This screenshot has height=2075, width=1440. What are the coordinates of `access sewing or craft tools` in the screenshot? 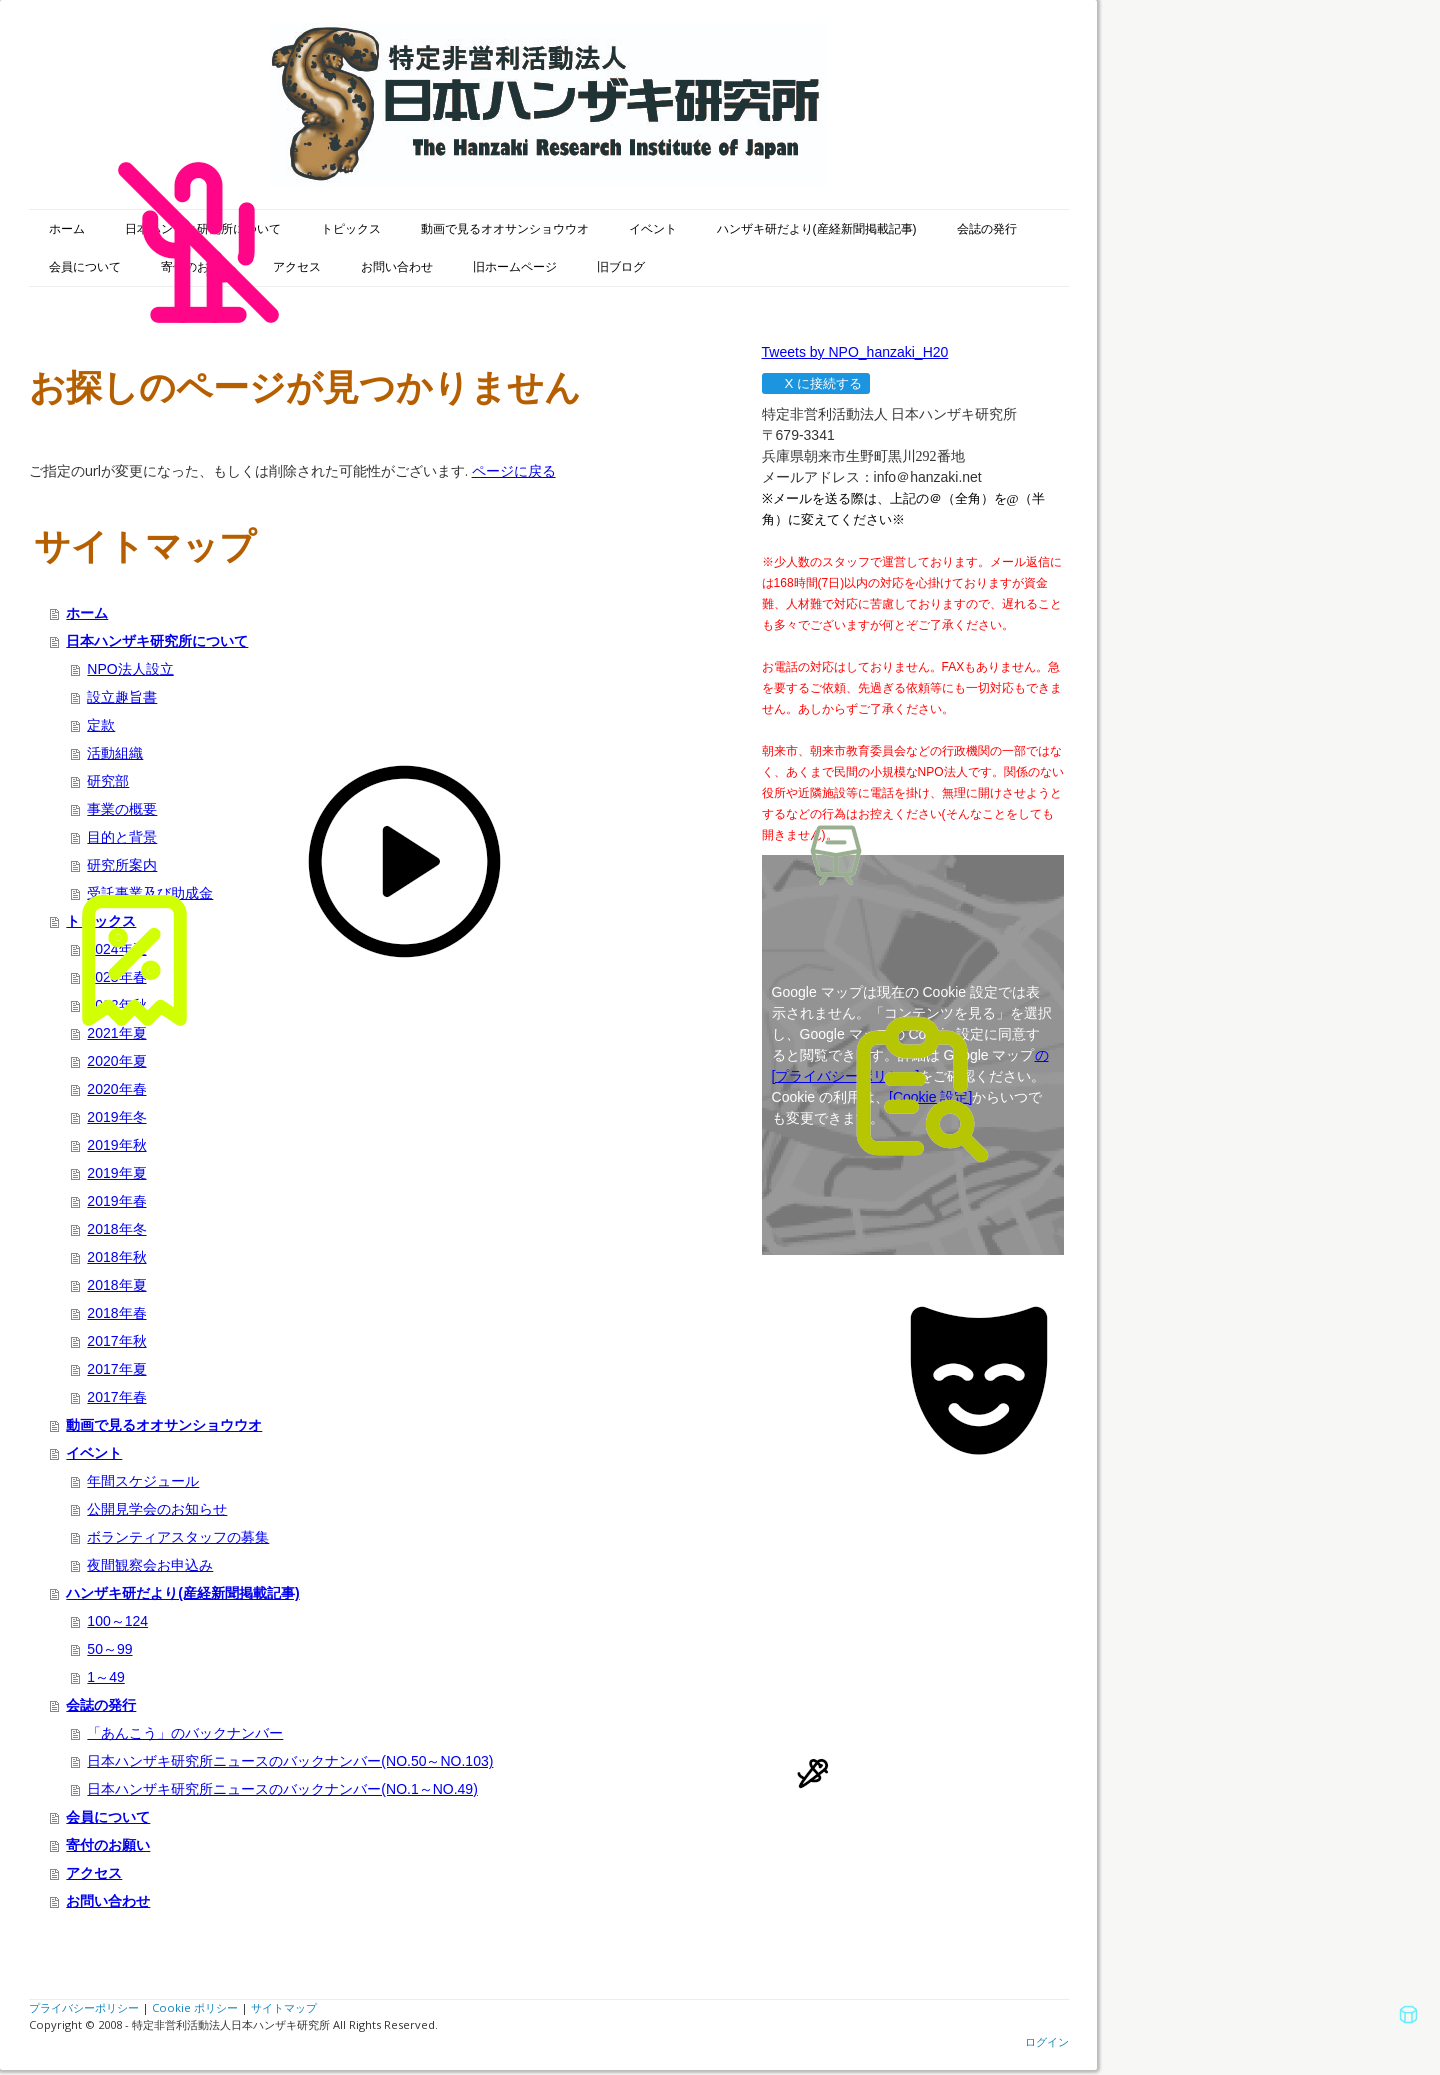 It's located at (813, 1773).